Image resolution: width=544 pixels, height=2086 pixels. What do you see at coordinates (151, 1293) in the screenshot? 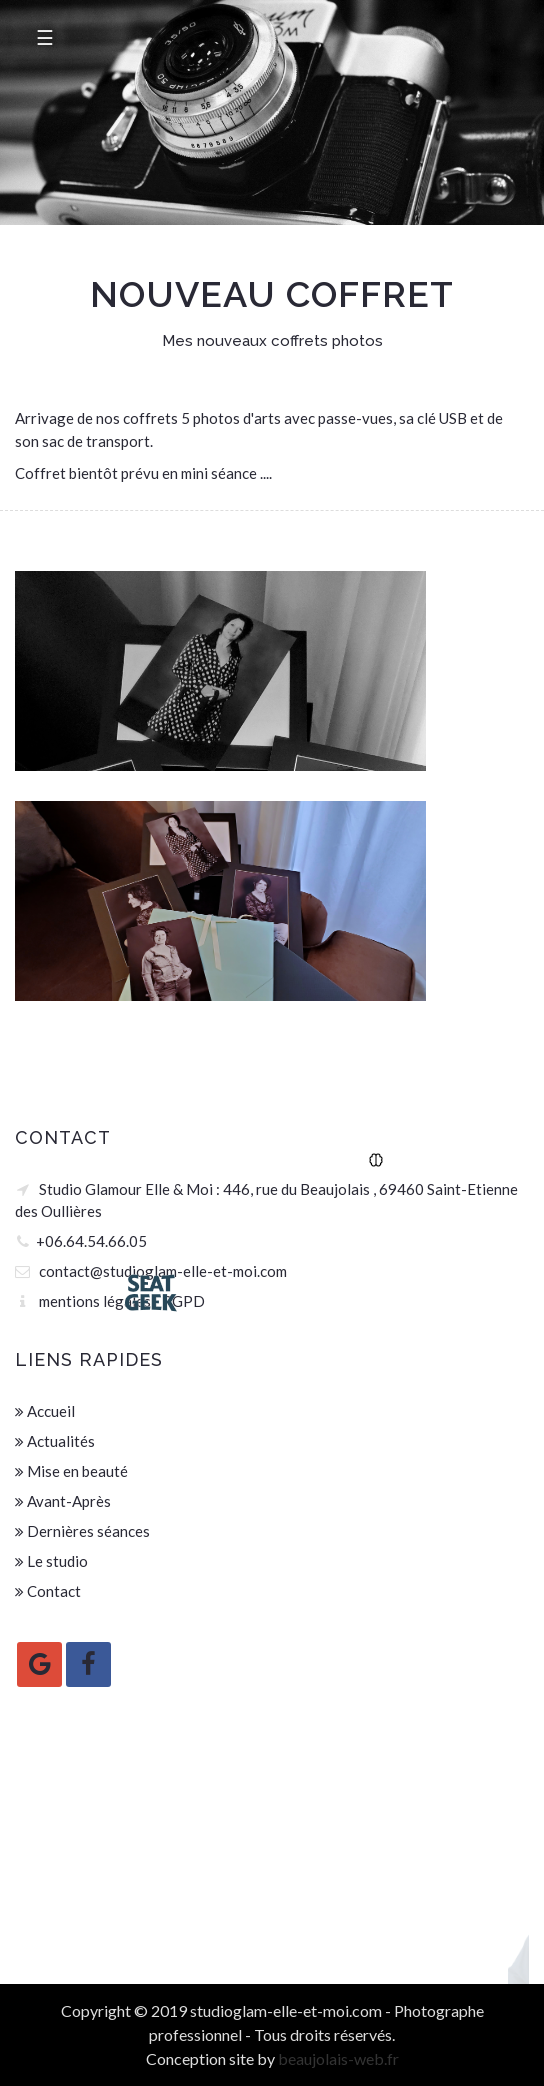
I see `open the SeatGeek app` at bounding box center [151, 1293].